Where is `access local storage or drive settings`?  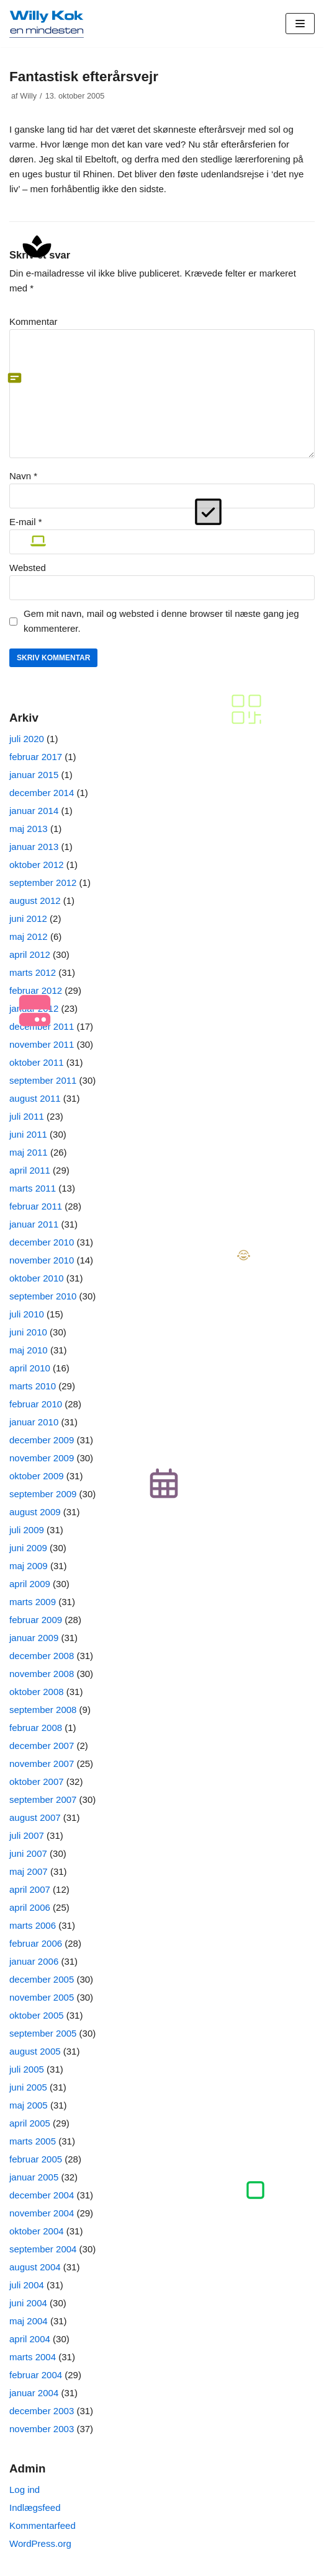
access local storage or drive settings is located at coordinates (35, 1011).